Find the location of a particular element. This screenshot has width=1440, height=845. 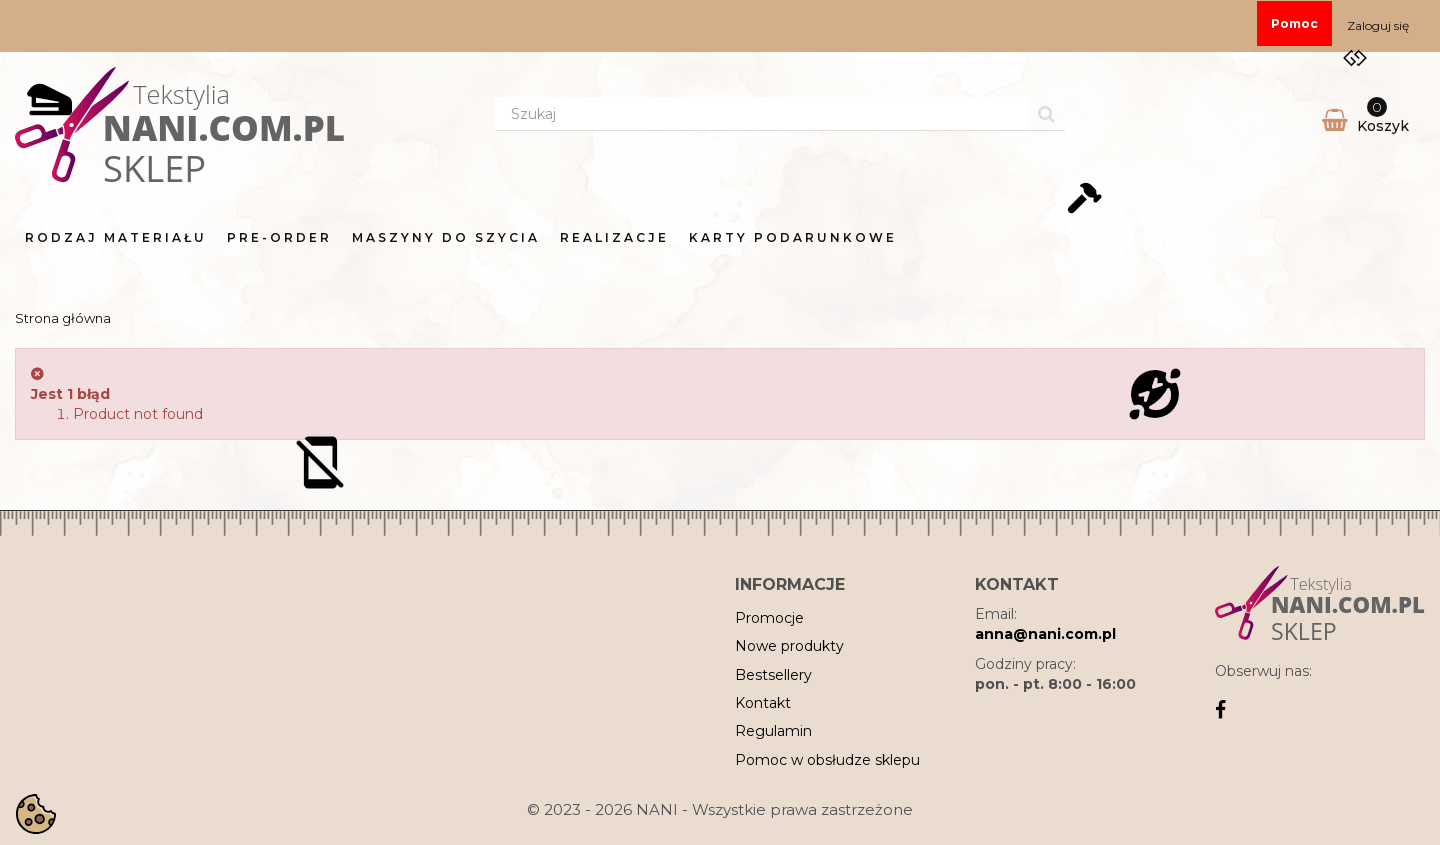

access tools or settings is located at coordinates (1084, 198).